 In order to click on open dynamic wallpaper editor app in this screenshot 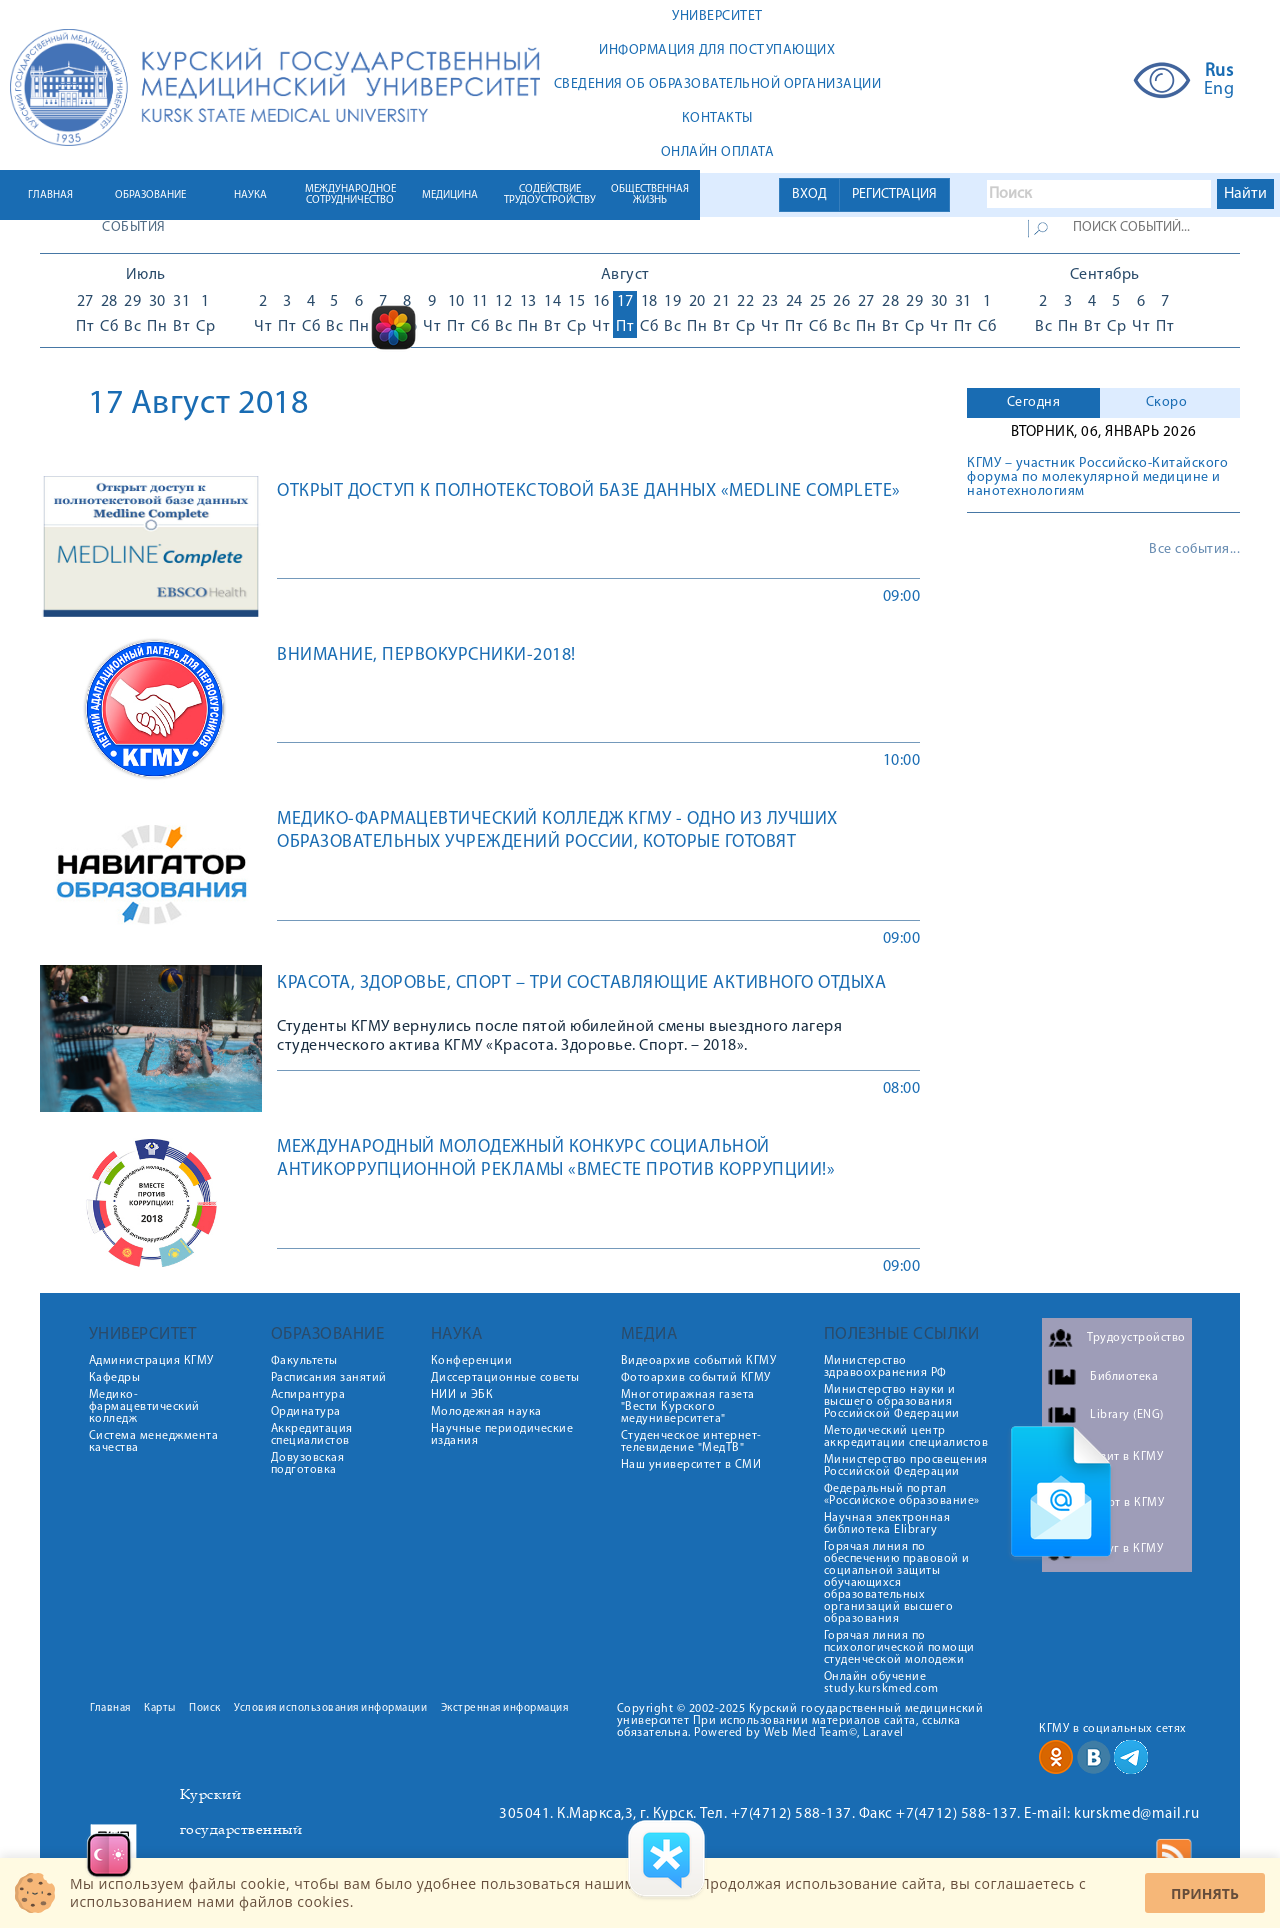, I will do `click(109, 1855)`.